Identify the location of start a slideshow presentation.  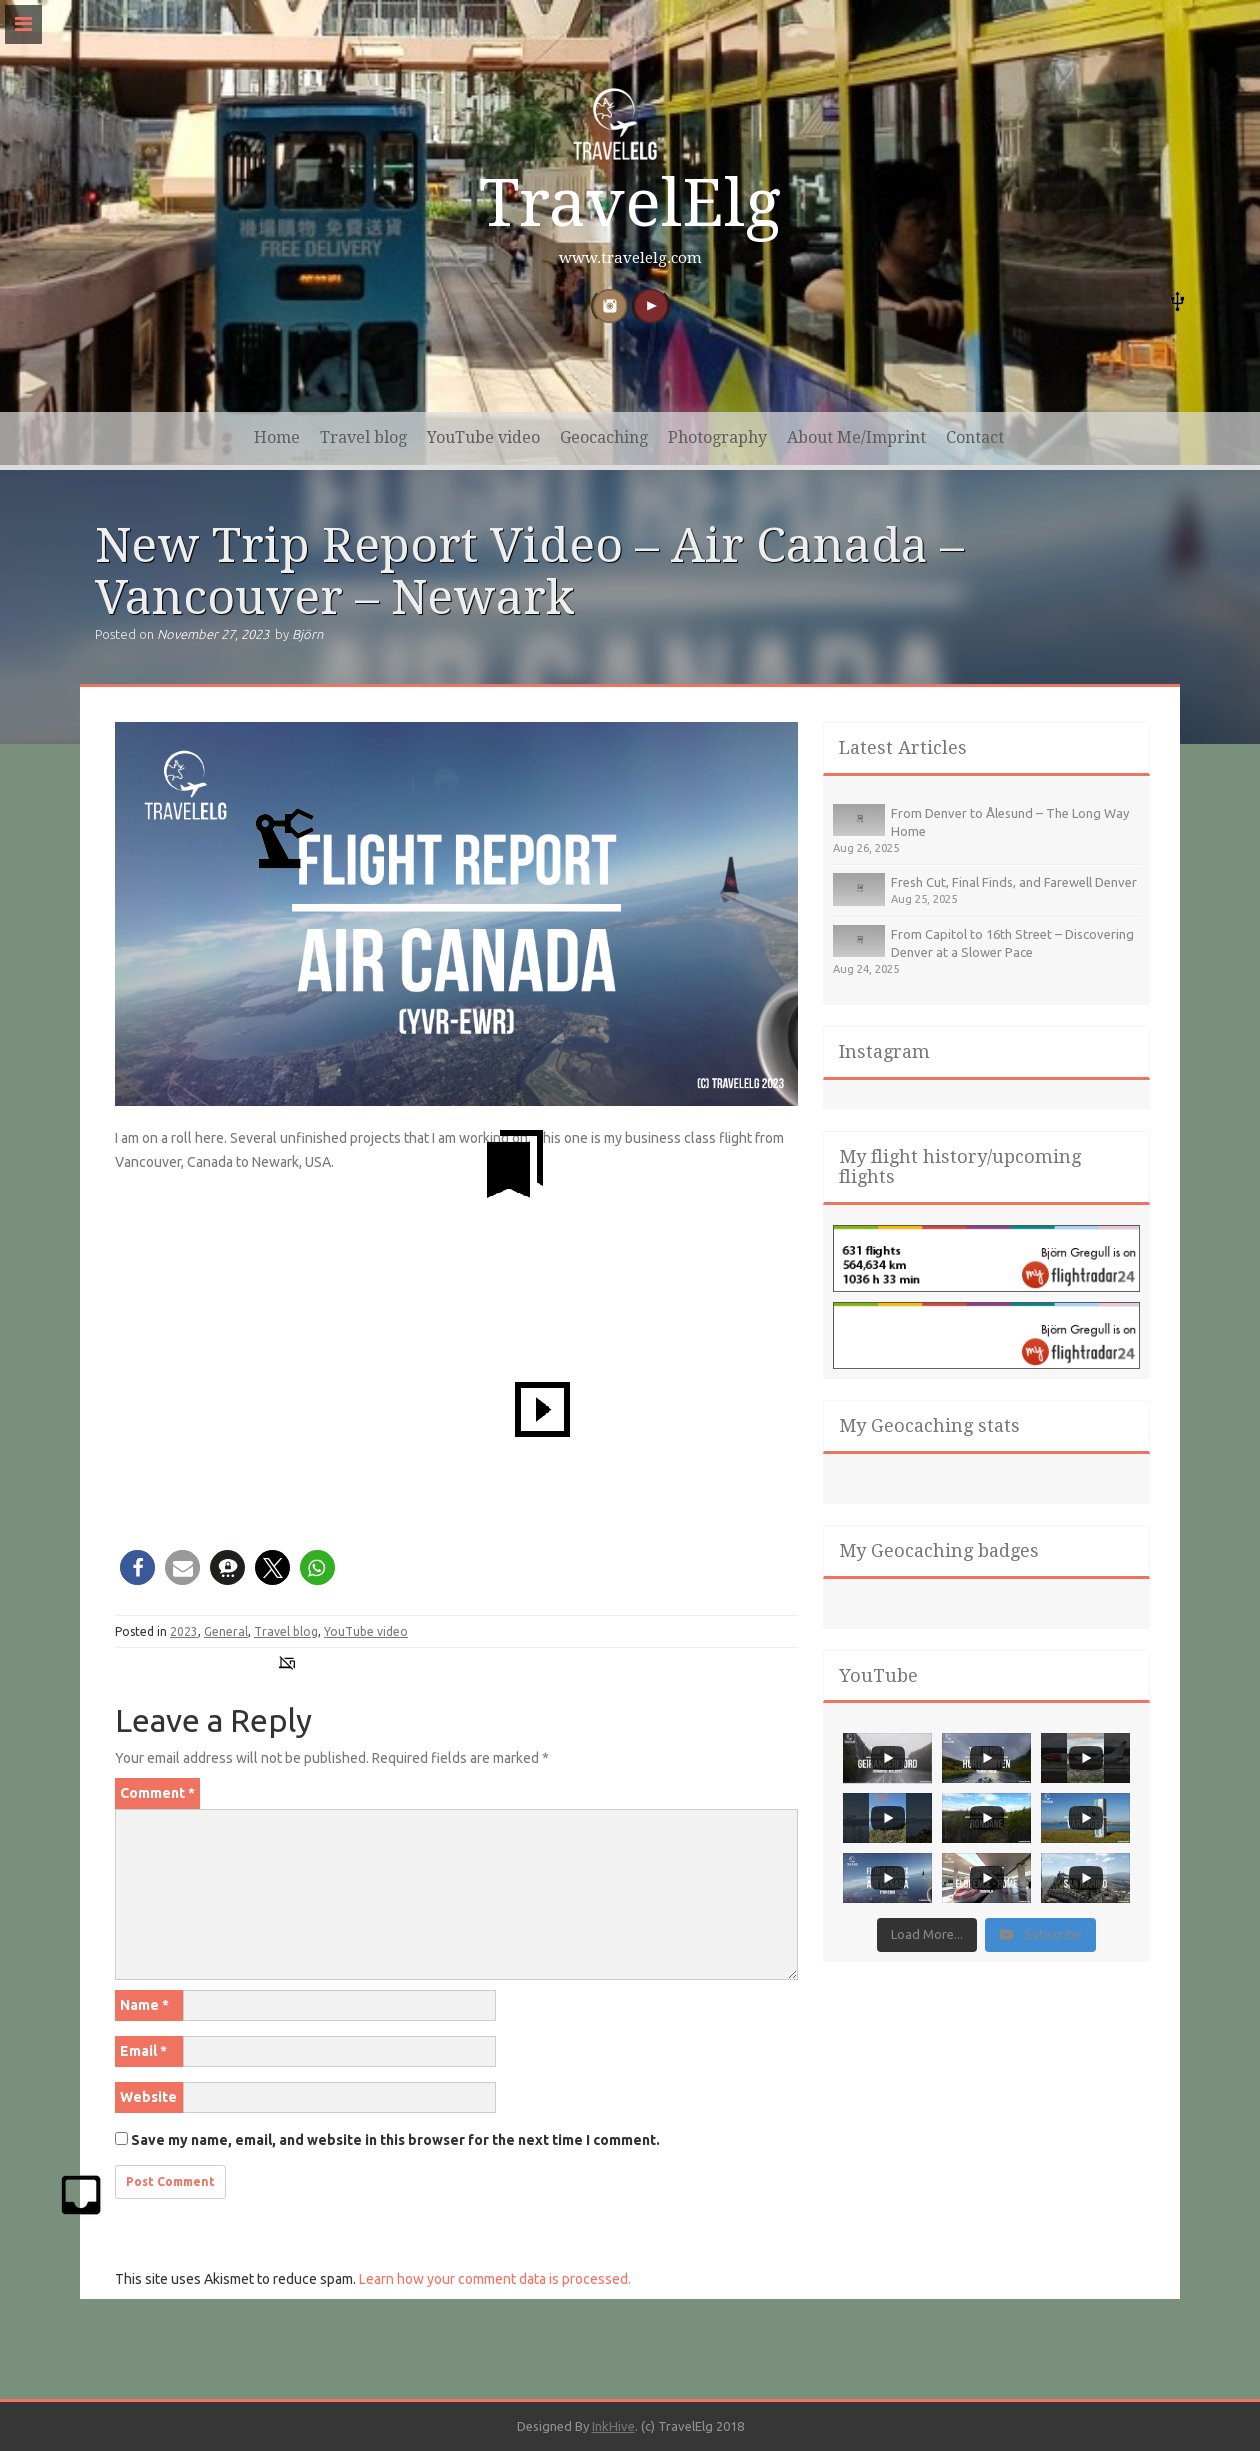
(542, 1409).